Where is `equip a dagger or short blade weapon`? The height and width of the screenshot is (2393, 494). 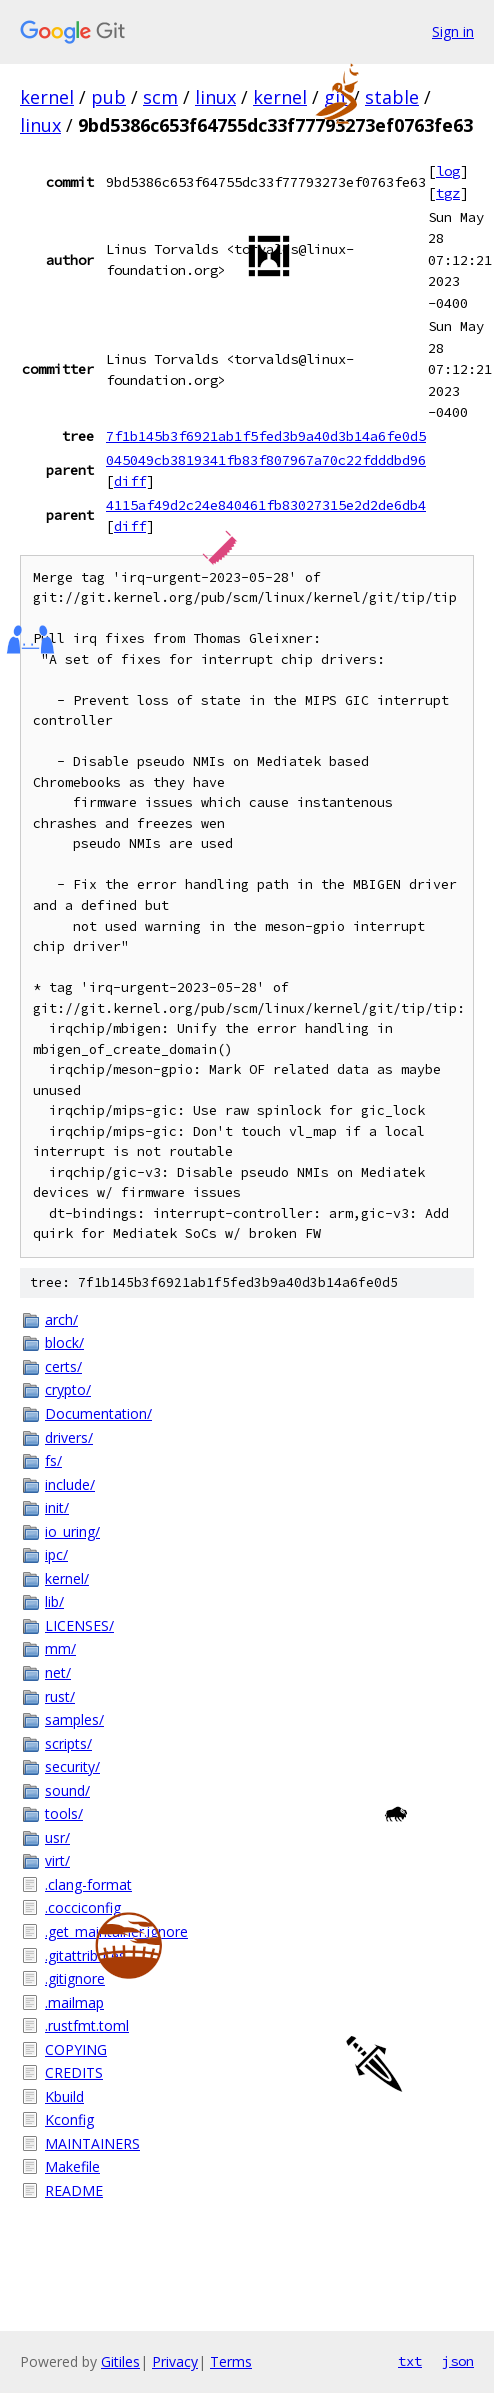 equip a dagger or short blade weapon is located at coordinates (374, 2064).